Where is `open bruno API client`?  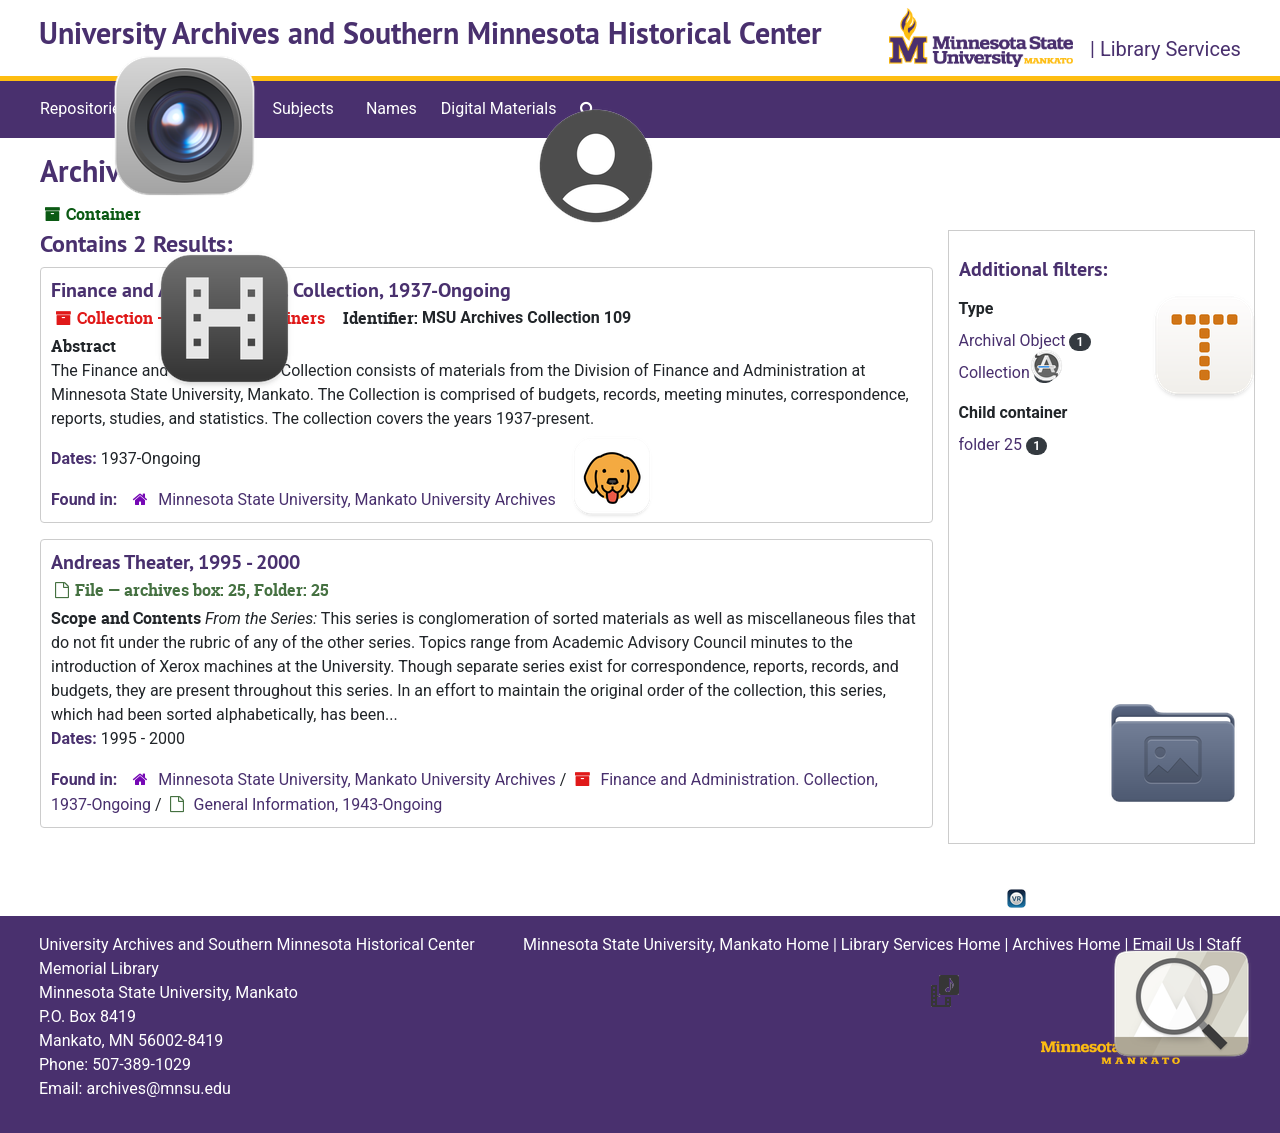
open bruno API client is located at coordinates (612, 476).